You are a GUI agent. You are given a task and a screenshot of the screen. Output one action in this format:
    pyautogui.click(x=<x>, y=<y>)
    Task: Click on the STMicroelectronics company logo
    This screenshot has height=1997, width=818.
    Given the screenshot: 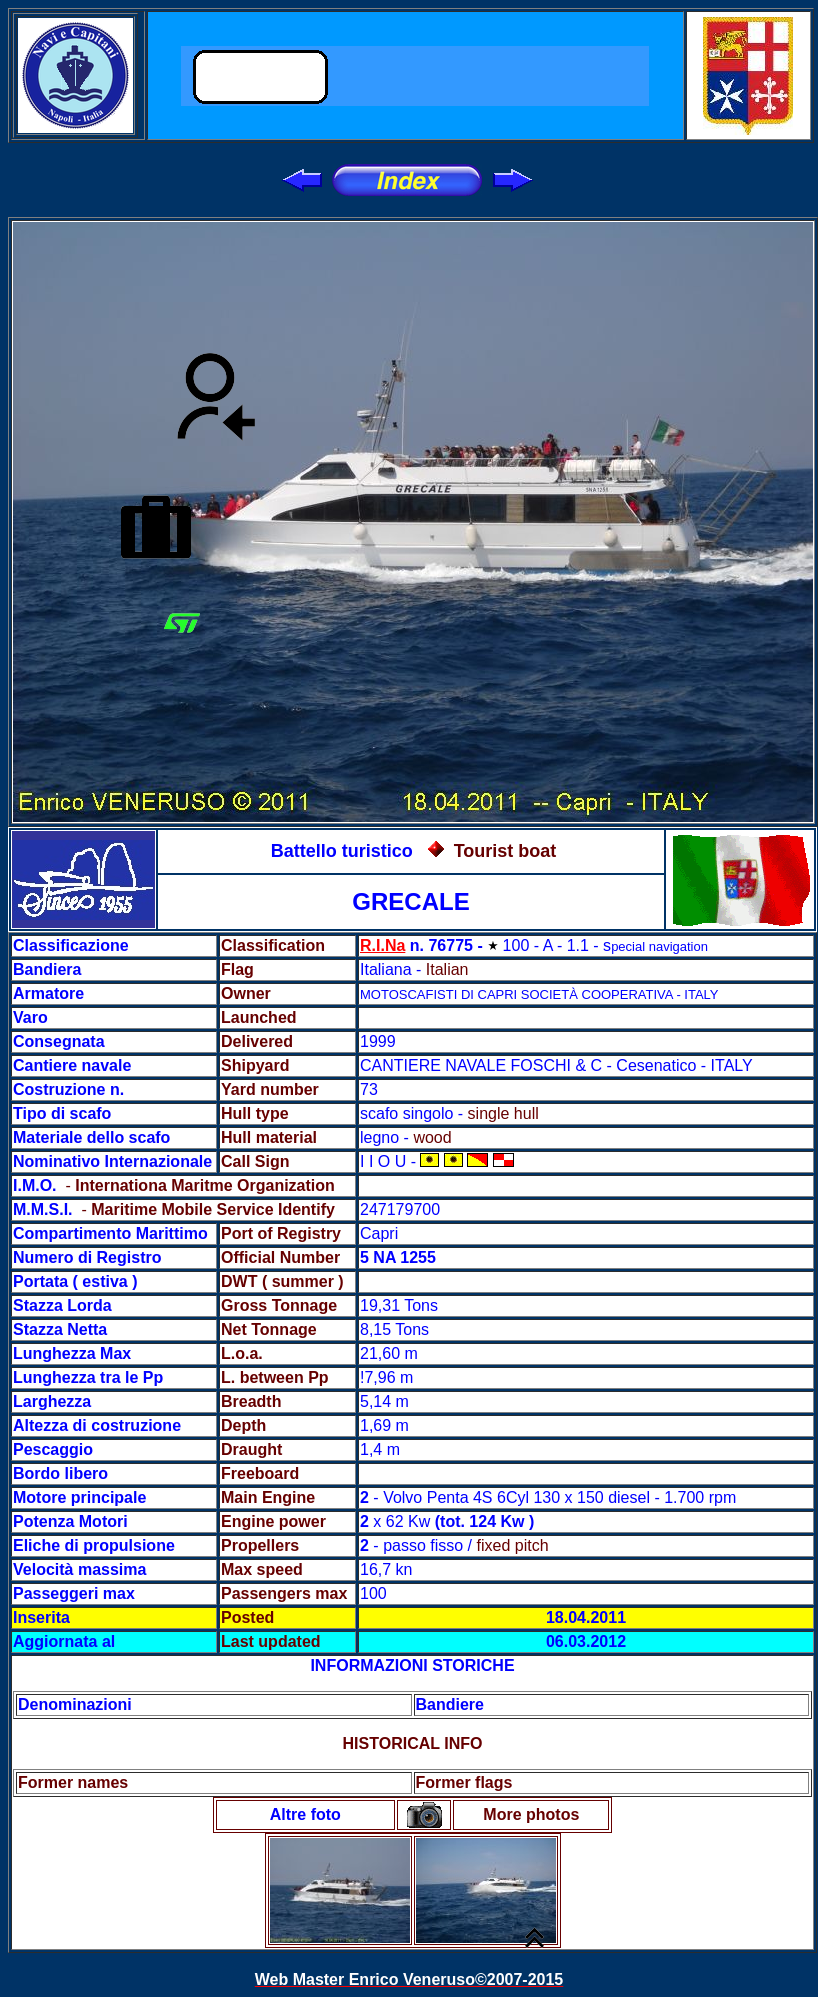 What is the action you would take?
    pyautogui.click(x=182, y=623)
    